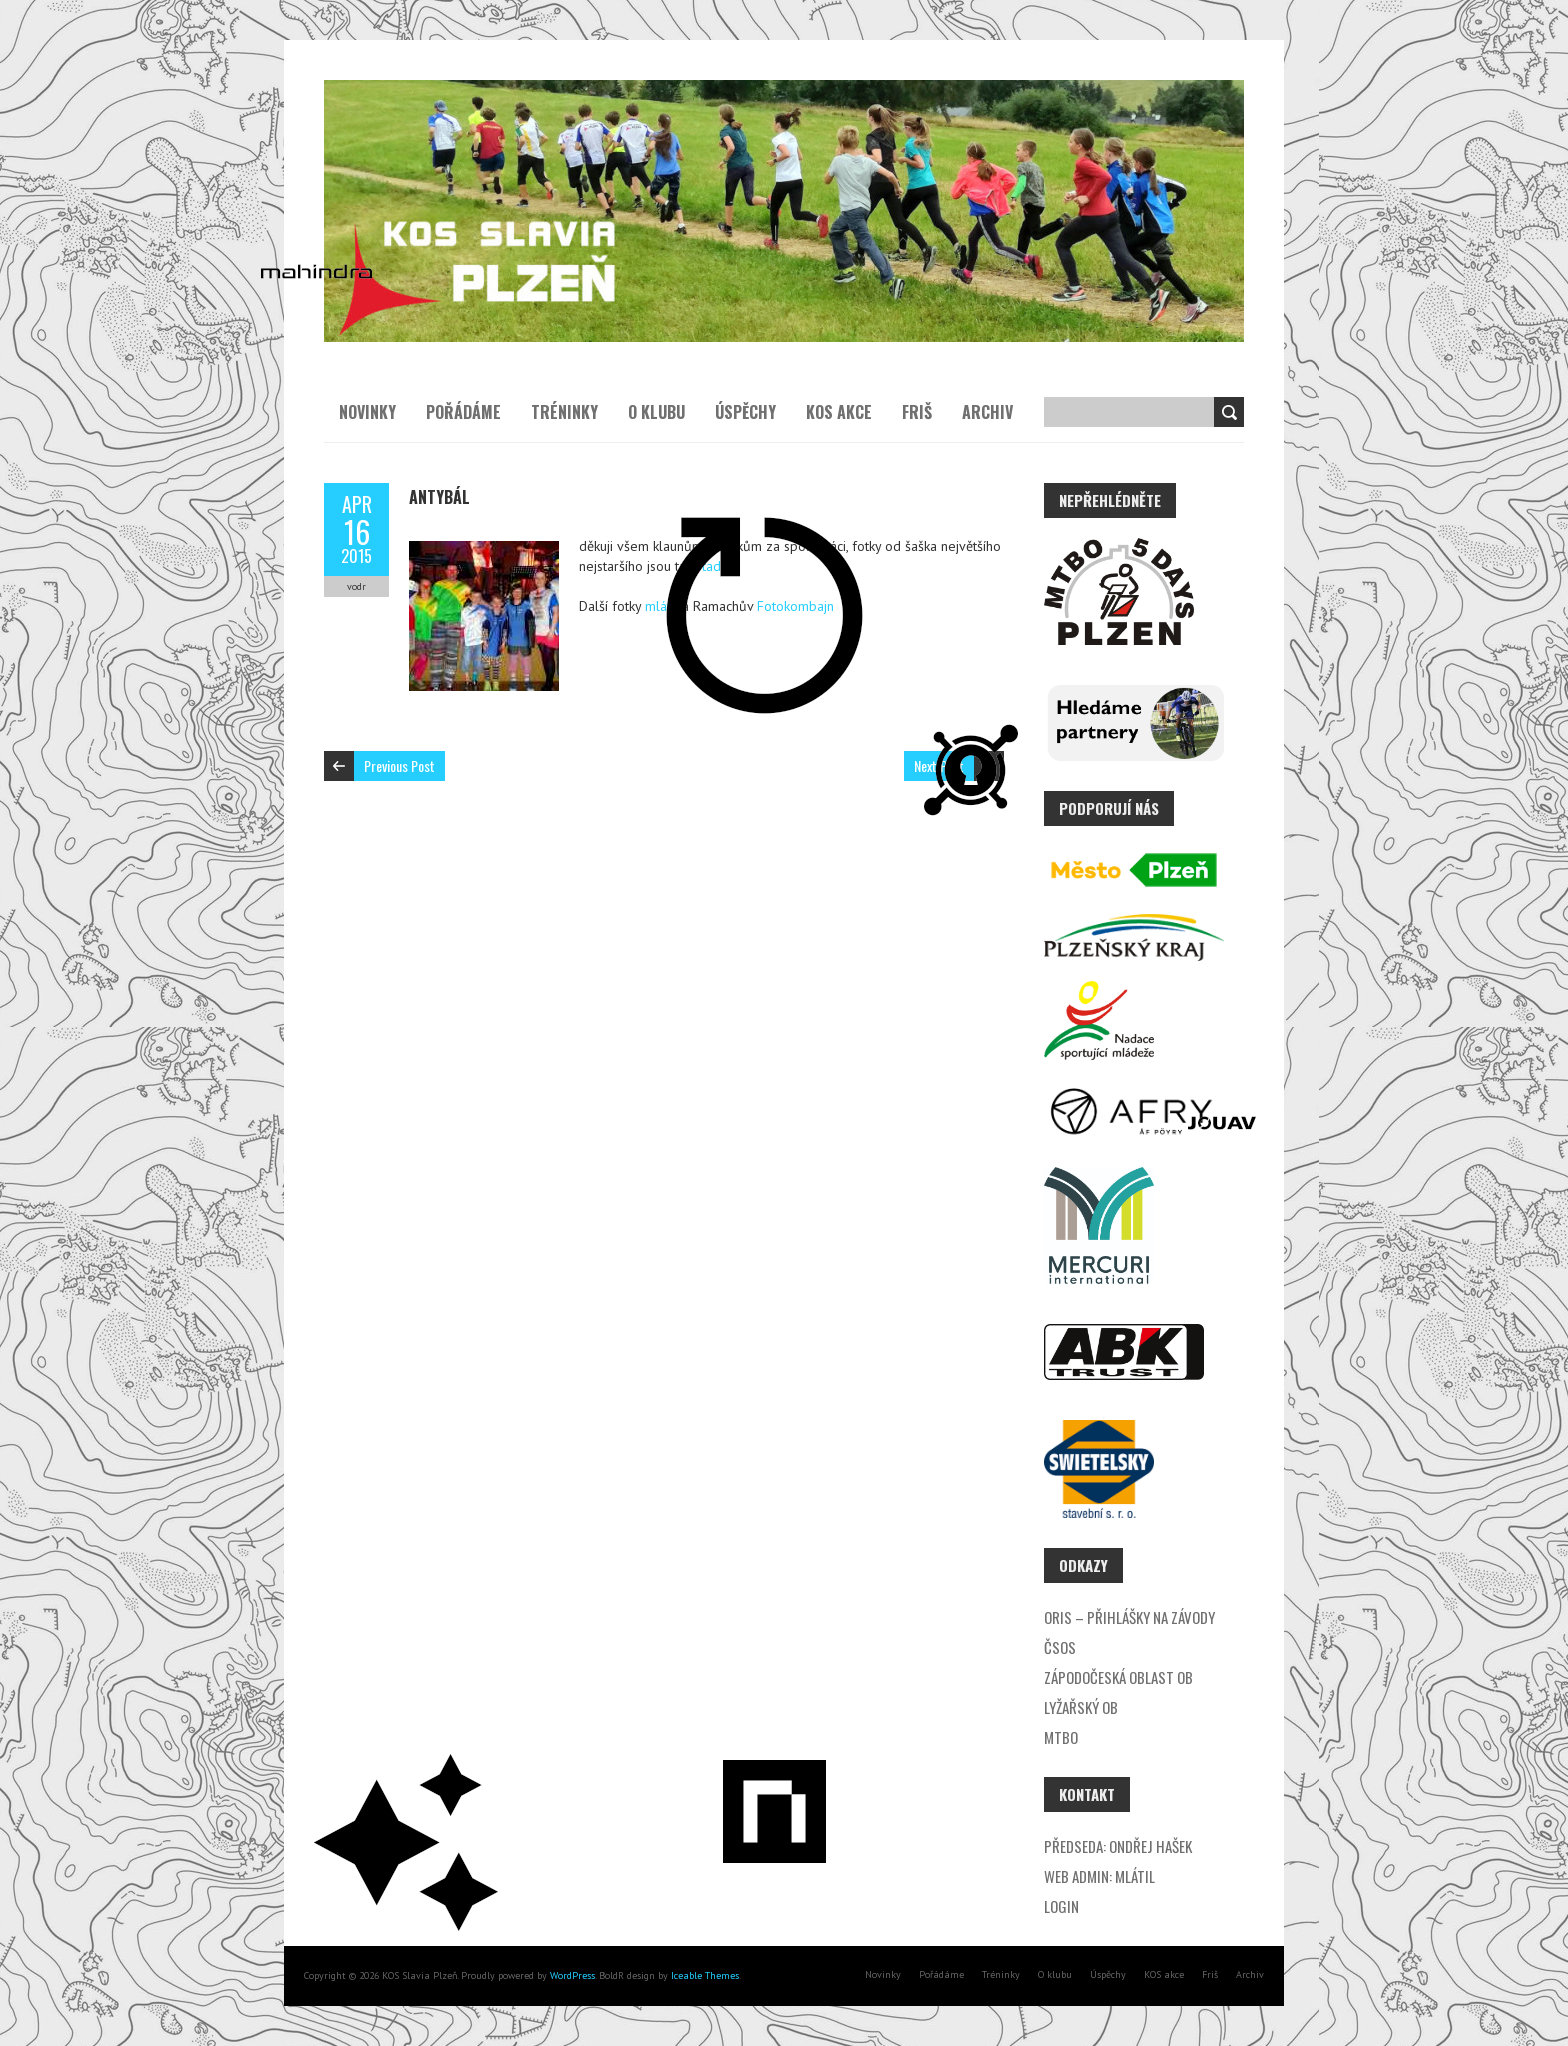 This screenshot has width=1568, height=2046. Describe the element at coordinates (1222, 1123) in the screenshot. I see `jouav company logo` at that location.